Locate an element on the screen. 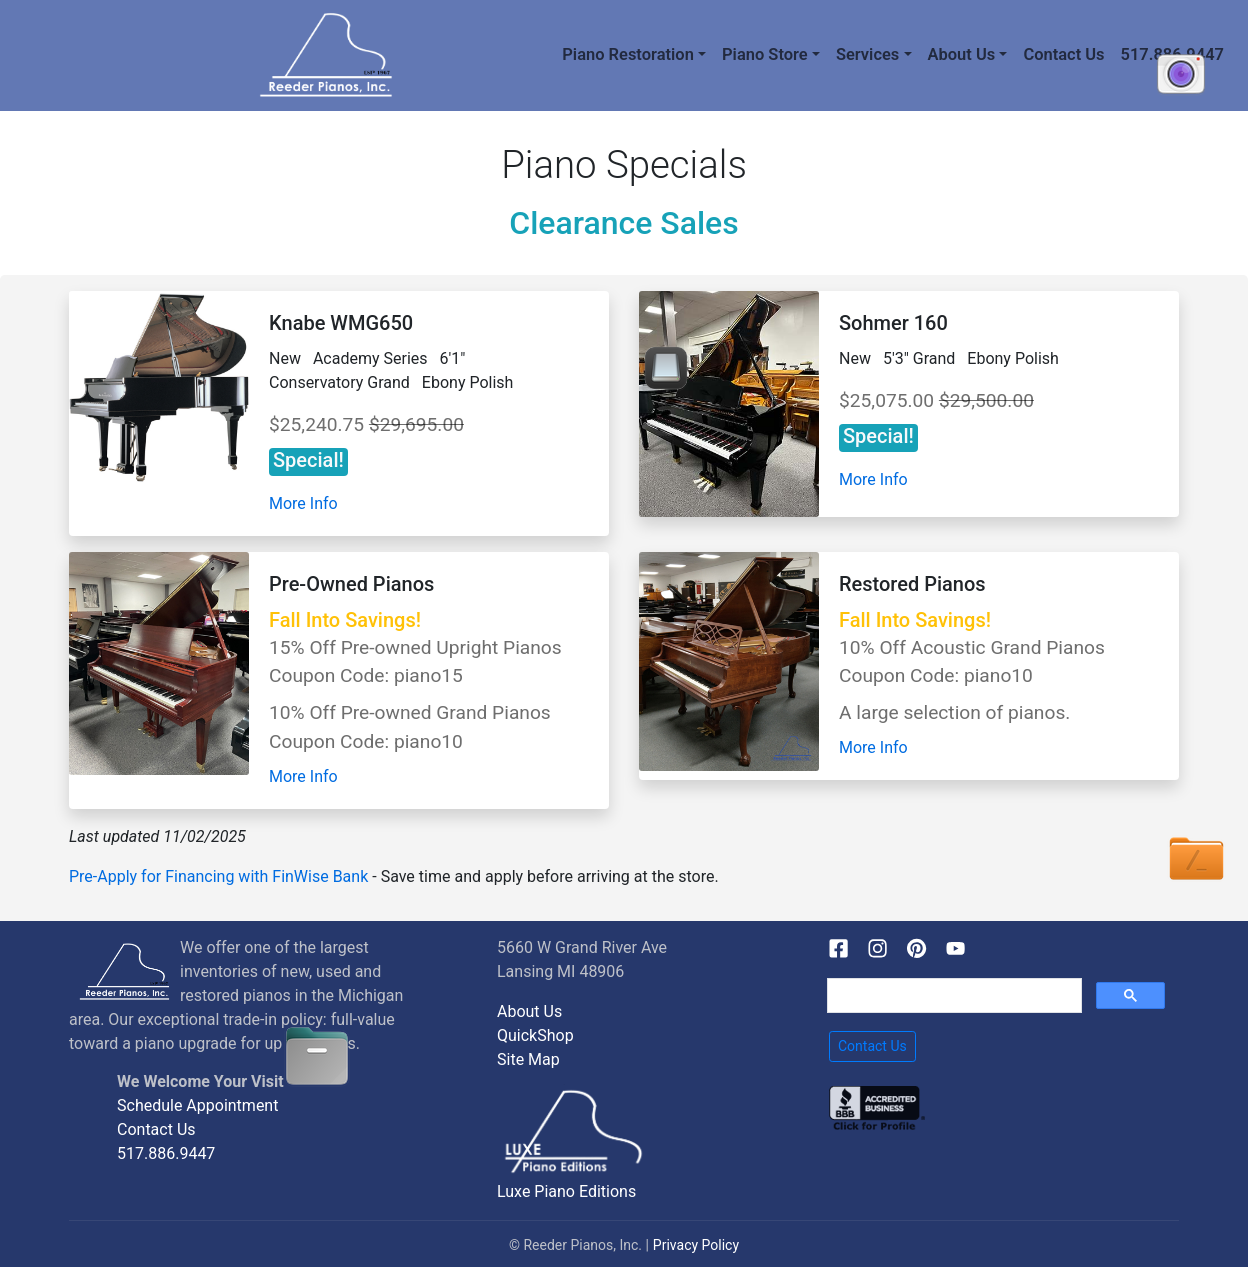 This screenshot has height=1267, width=1248. access the root directory is located at coordinates (1196, 858).